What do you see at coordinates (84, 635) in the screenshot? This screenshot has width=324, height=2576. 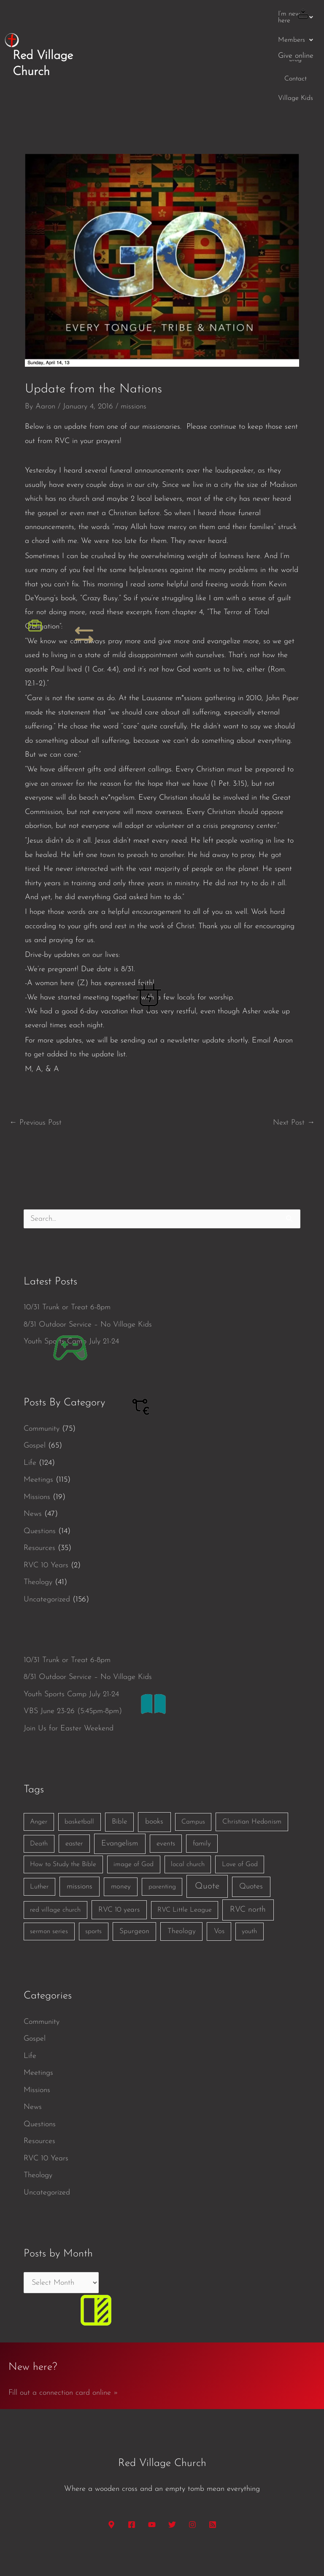 I see `swap or exchange items` at bounding box center [84, 635].